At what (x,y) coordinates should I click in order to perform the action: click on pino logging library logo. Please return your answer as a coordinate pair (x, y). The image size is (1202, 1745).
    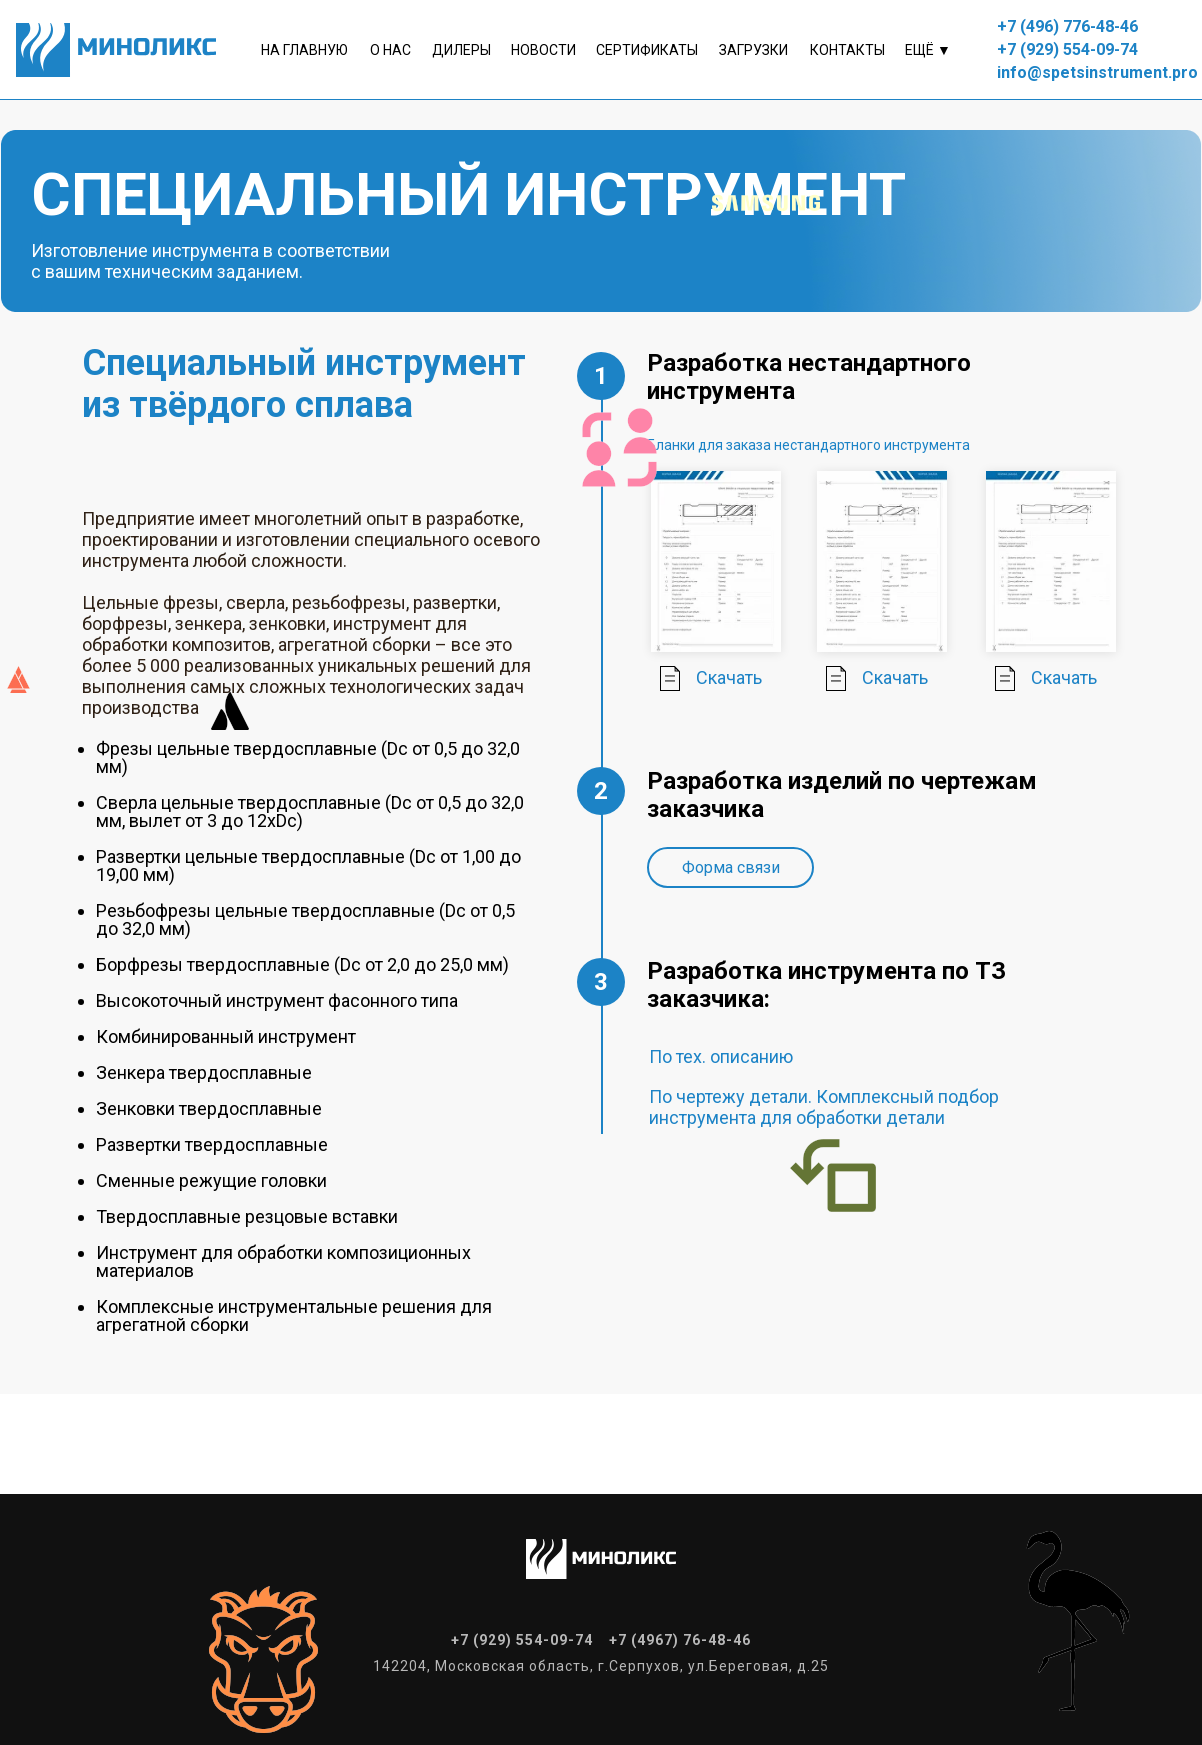
    Looking at the image, I should click on (18, 679).